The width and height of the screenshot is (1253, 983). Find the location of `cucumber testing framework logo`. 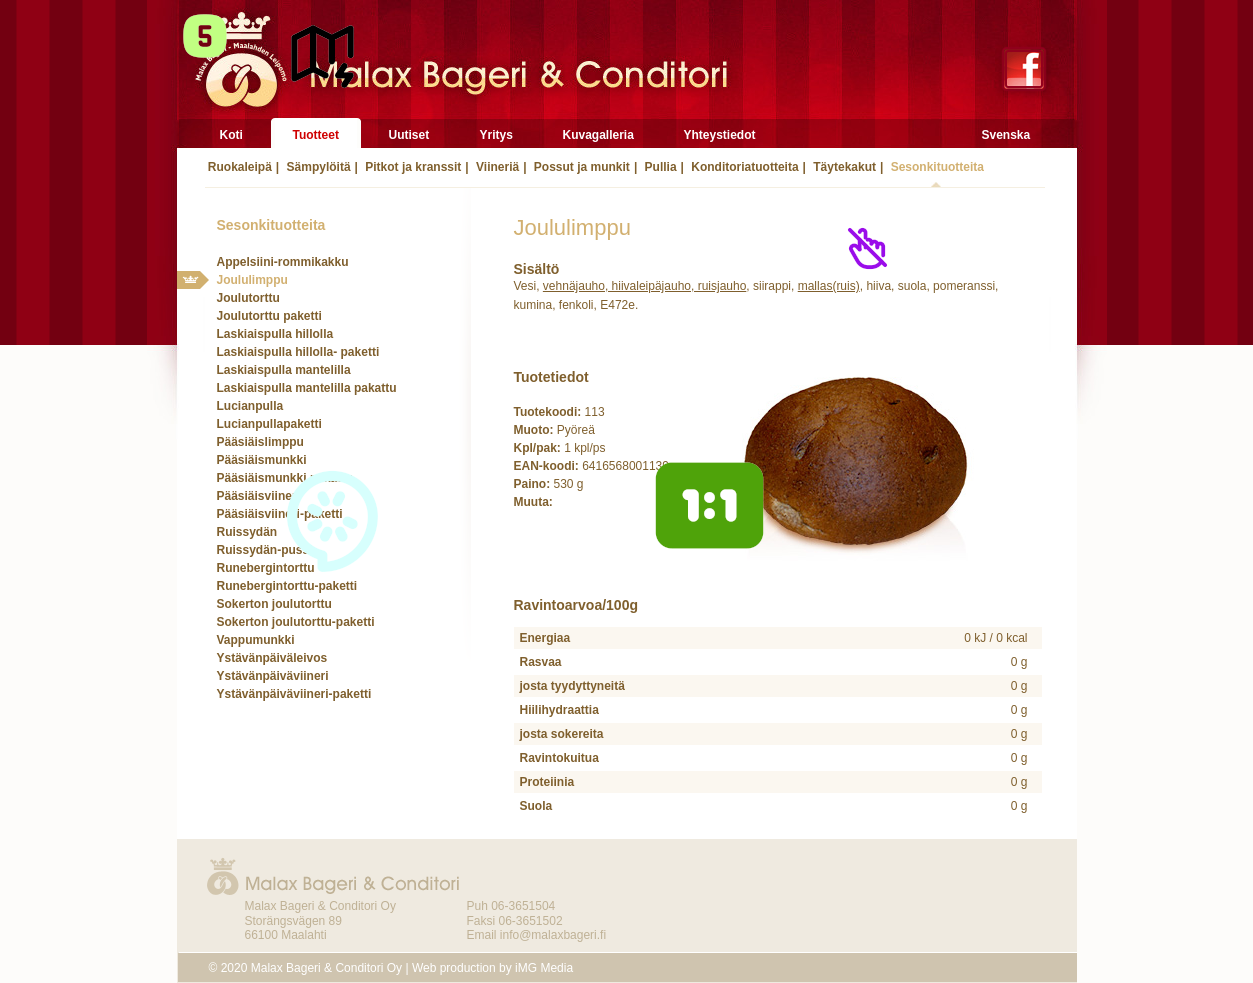

cucumber testing framework logo is located at coordinates (332, 521).